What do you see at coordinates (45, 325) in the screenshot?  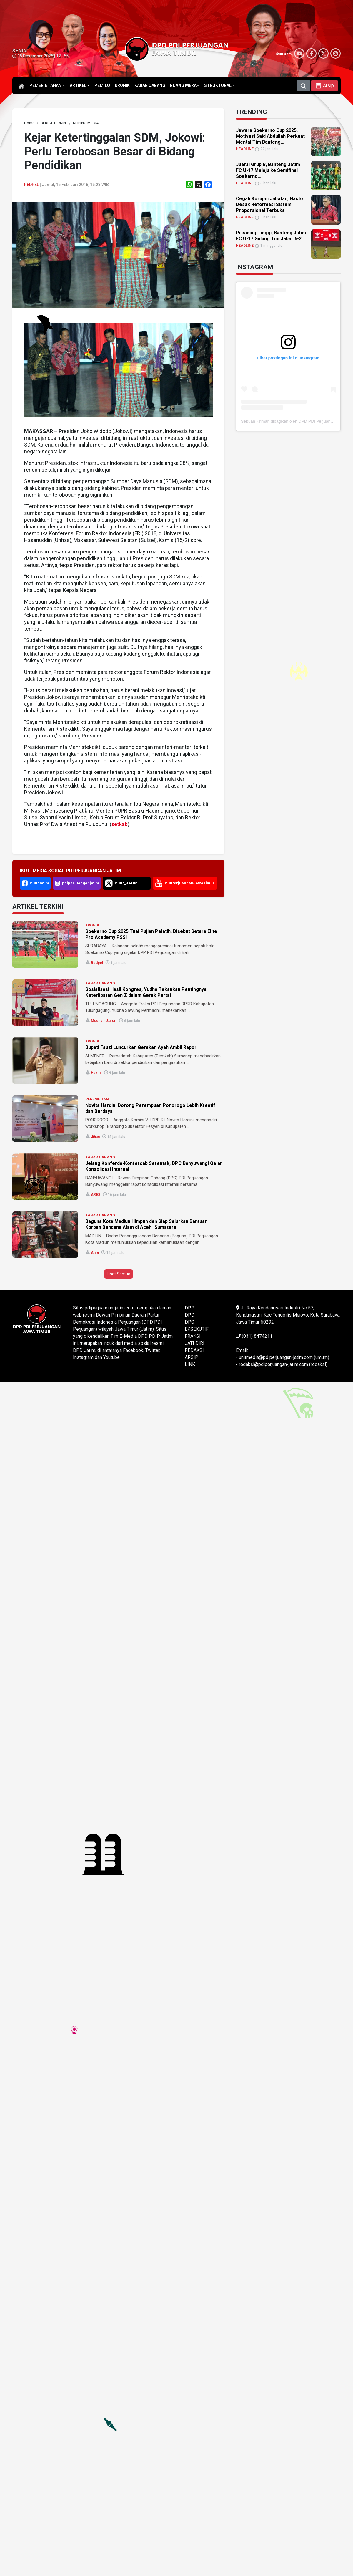 I see `select moldova as your country or region` at bounding box center [45, 325].